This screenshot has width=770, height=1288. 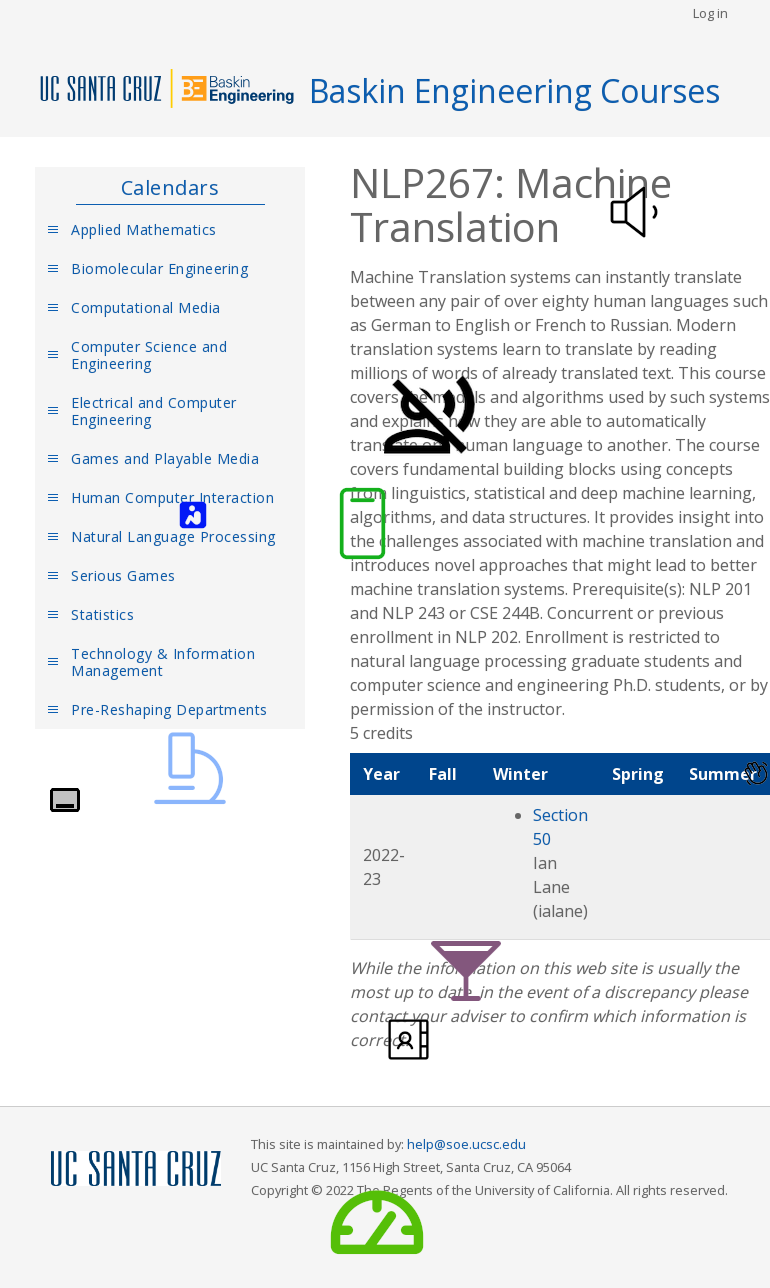 What do you see at coordinates (193, 515) in the screenshot?
I see `indicates a confined space or restricted area` at bounding box center [193, 515].